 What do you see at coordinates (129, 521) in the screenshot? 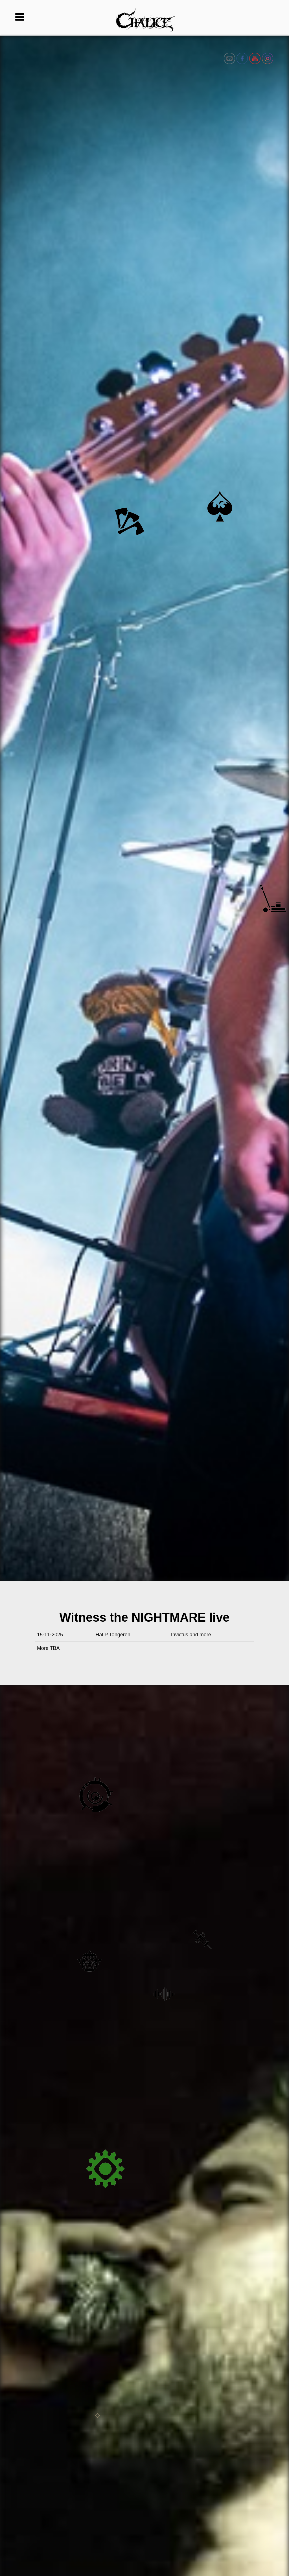
I see `select hatchet or axe weapon type` at bounding box center [129, 521].